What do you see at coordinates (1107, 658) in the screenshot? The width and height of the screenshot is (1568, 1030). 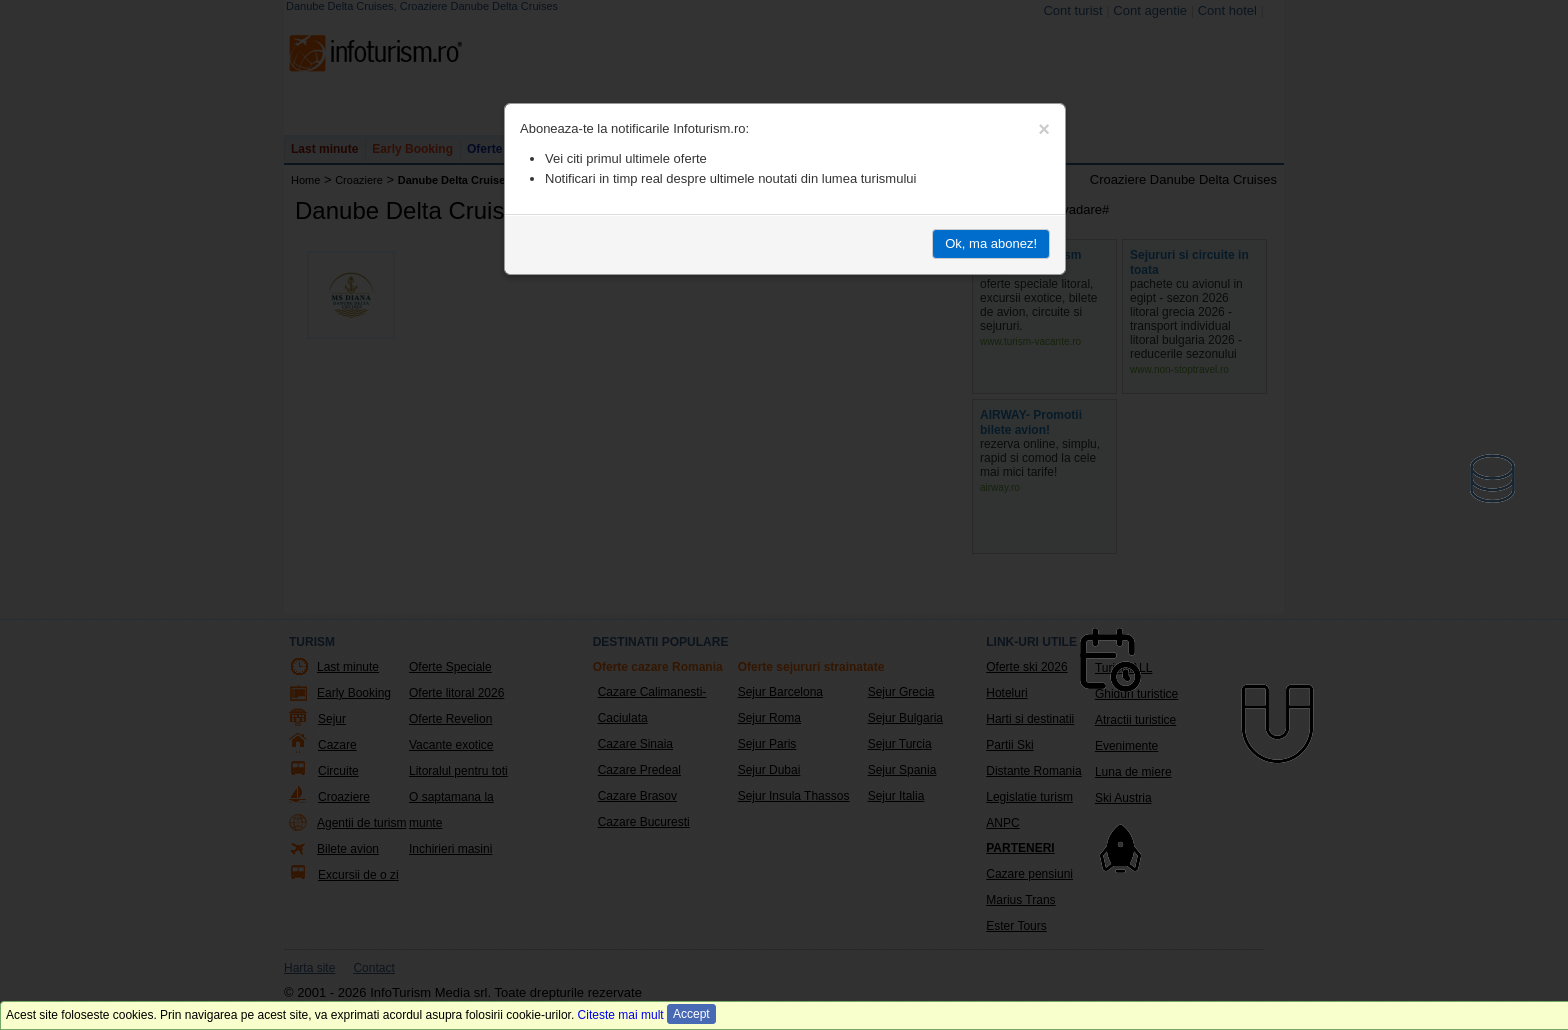 I see `schedule an event with a specific time` at bounding box center [1107, 658].